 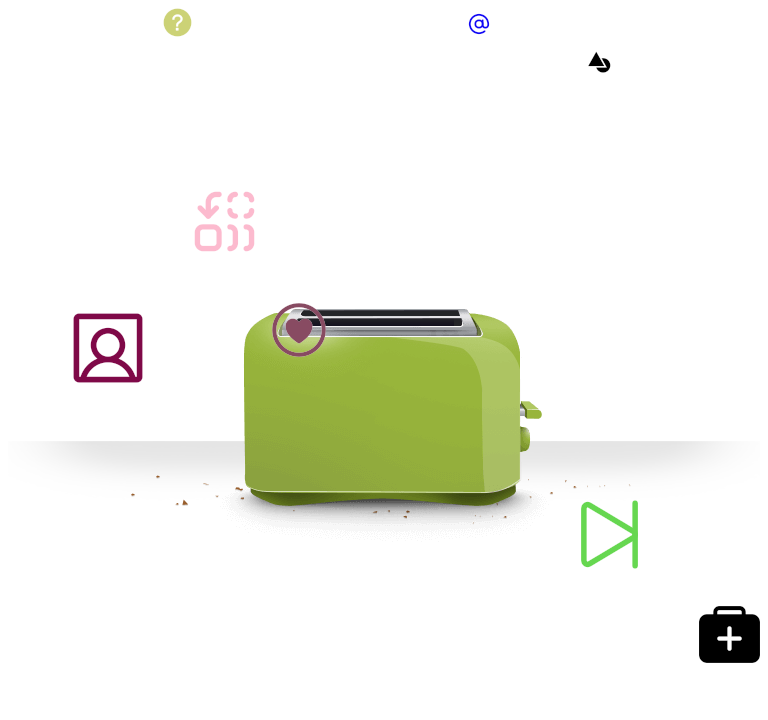 What do you see at coordinates (299, 330) in the screenshot?
I see `add to favorites` at bounding box center [299, 330].